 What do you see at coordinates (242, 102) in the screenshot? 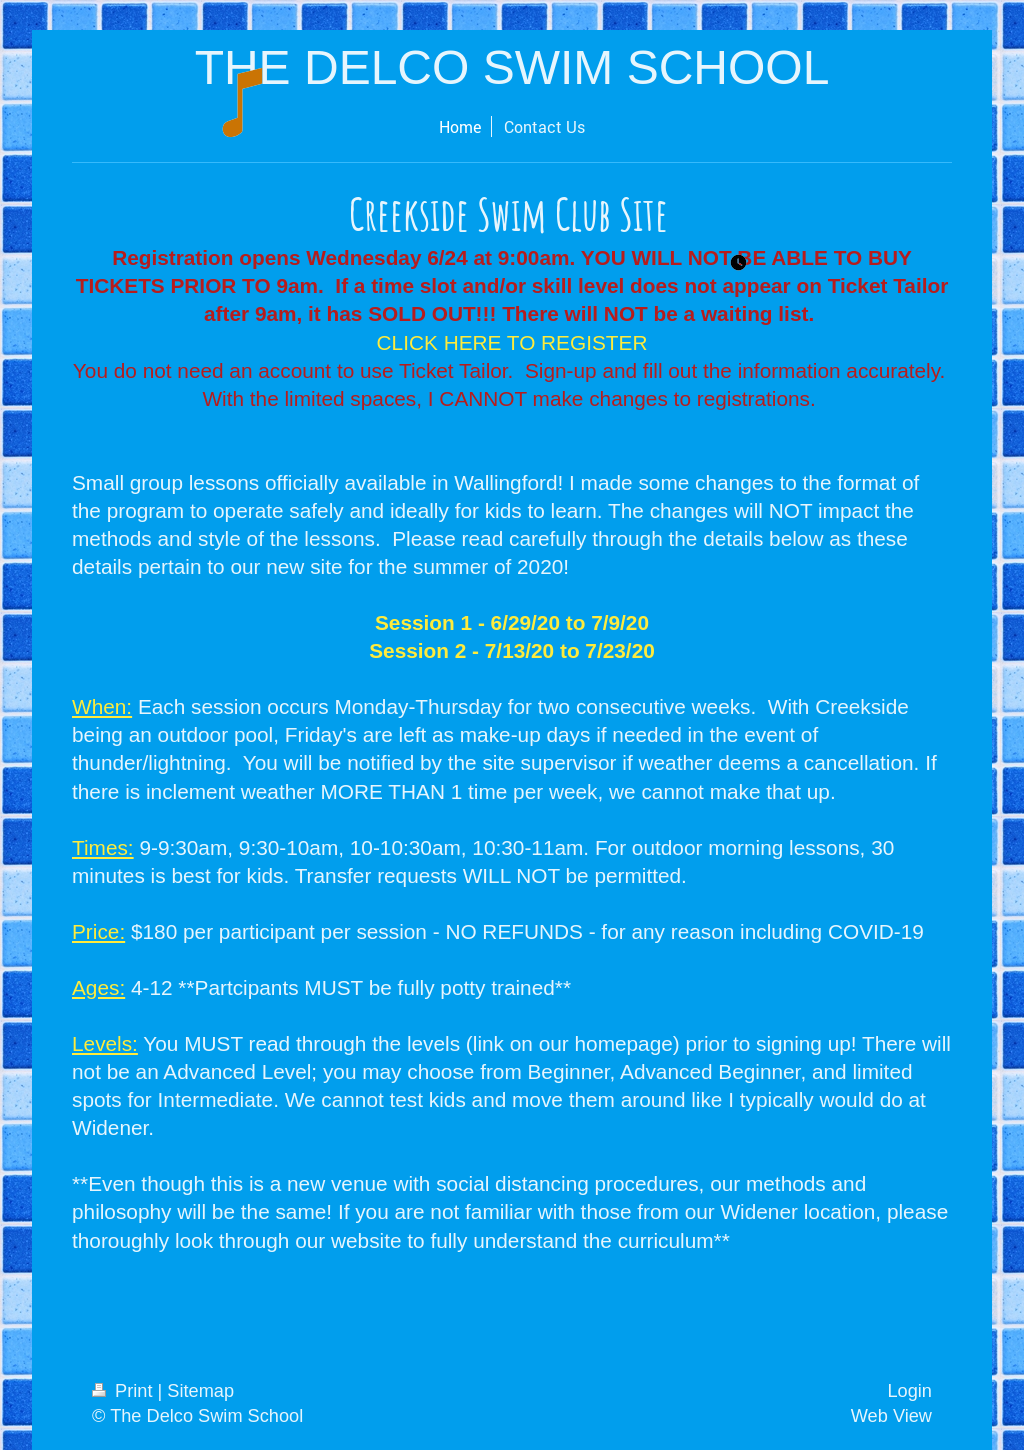
I see `play or access music` at bounding box center [242, 102].